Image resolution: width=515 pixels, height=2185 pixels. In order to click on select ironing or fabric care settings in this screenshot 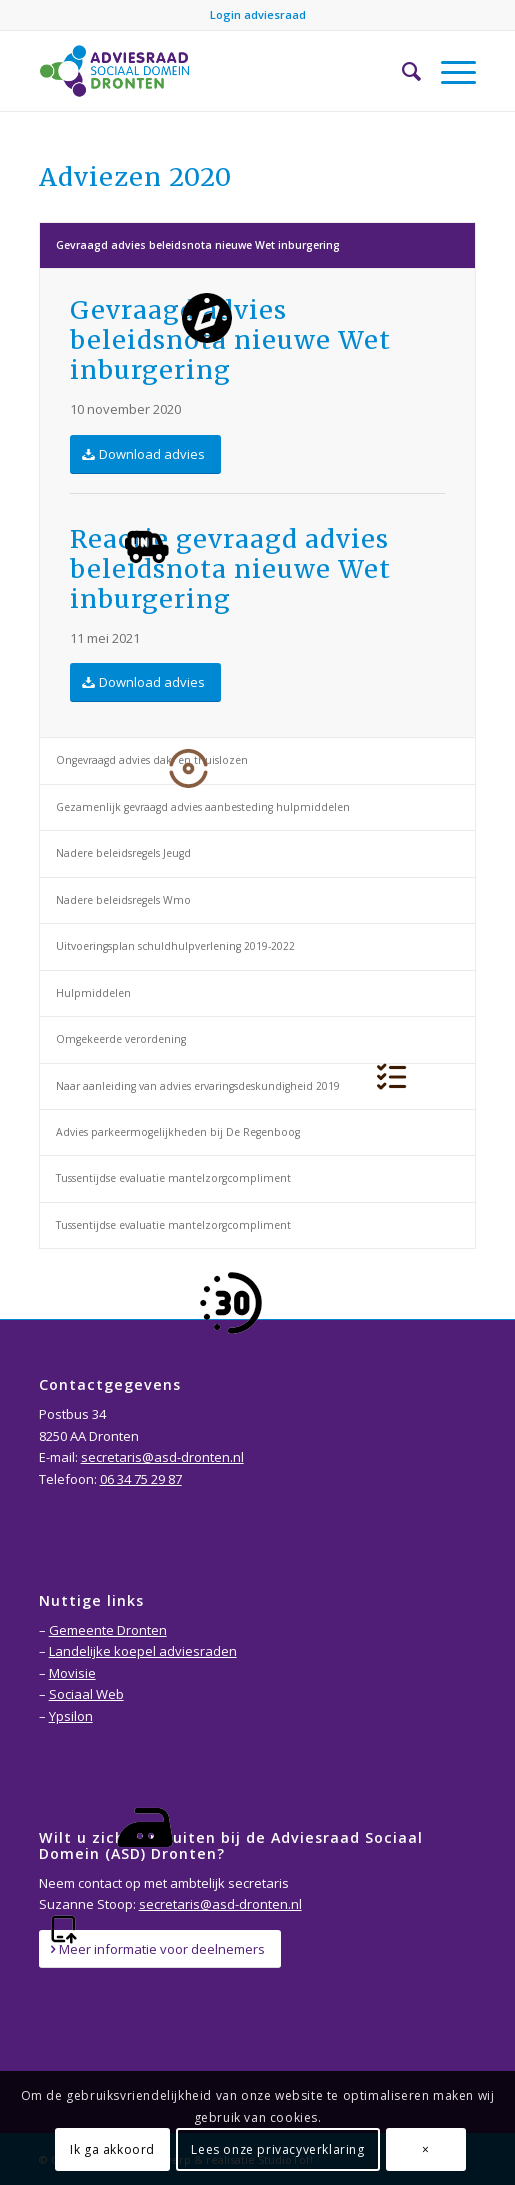, I will do `click(145, 1827)`.